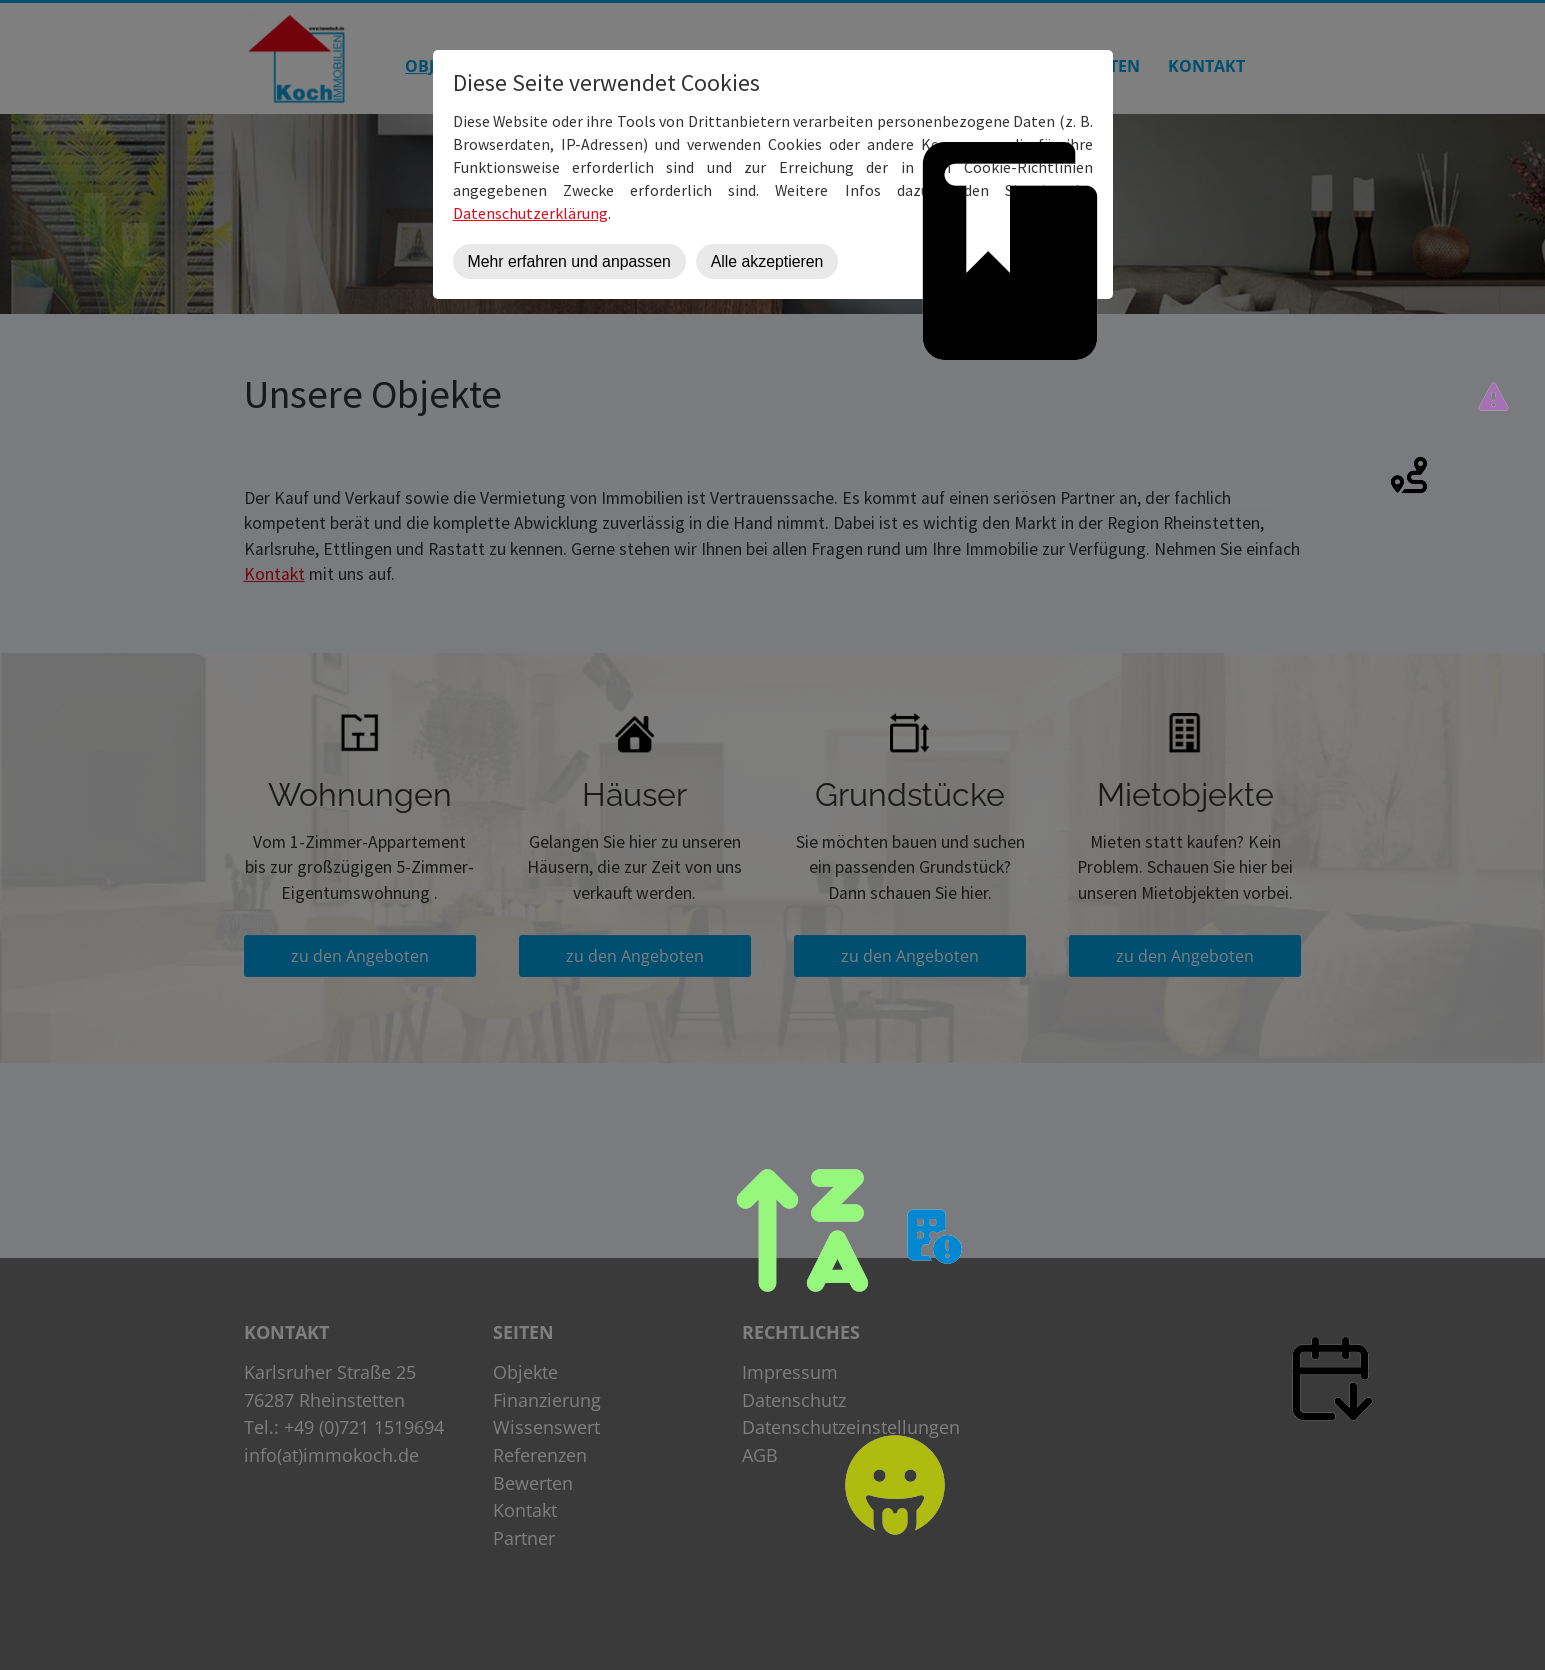  What do you see at coordinates (802, 1230) in the screenshot?
I see `sort list alphabetically from Z to A` at bounding box center [802, 1230].